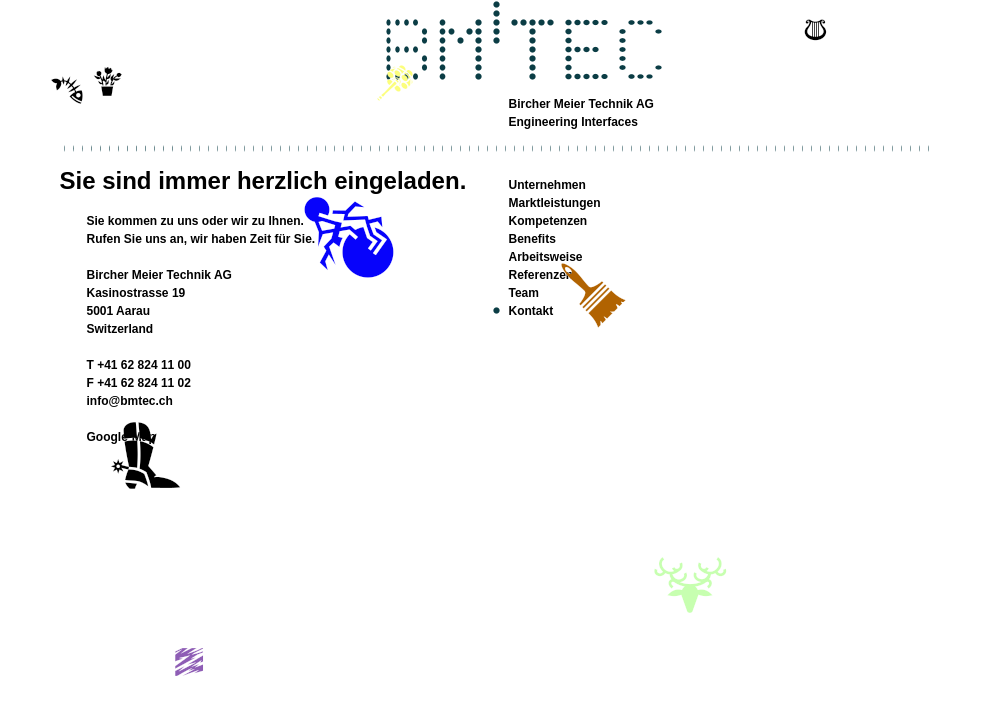 The width and height of the screenshot is (991, 720). I want to click on wildlife or nature category indicator, so click(690, 585).